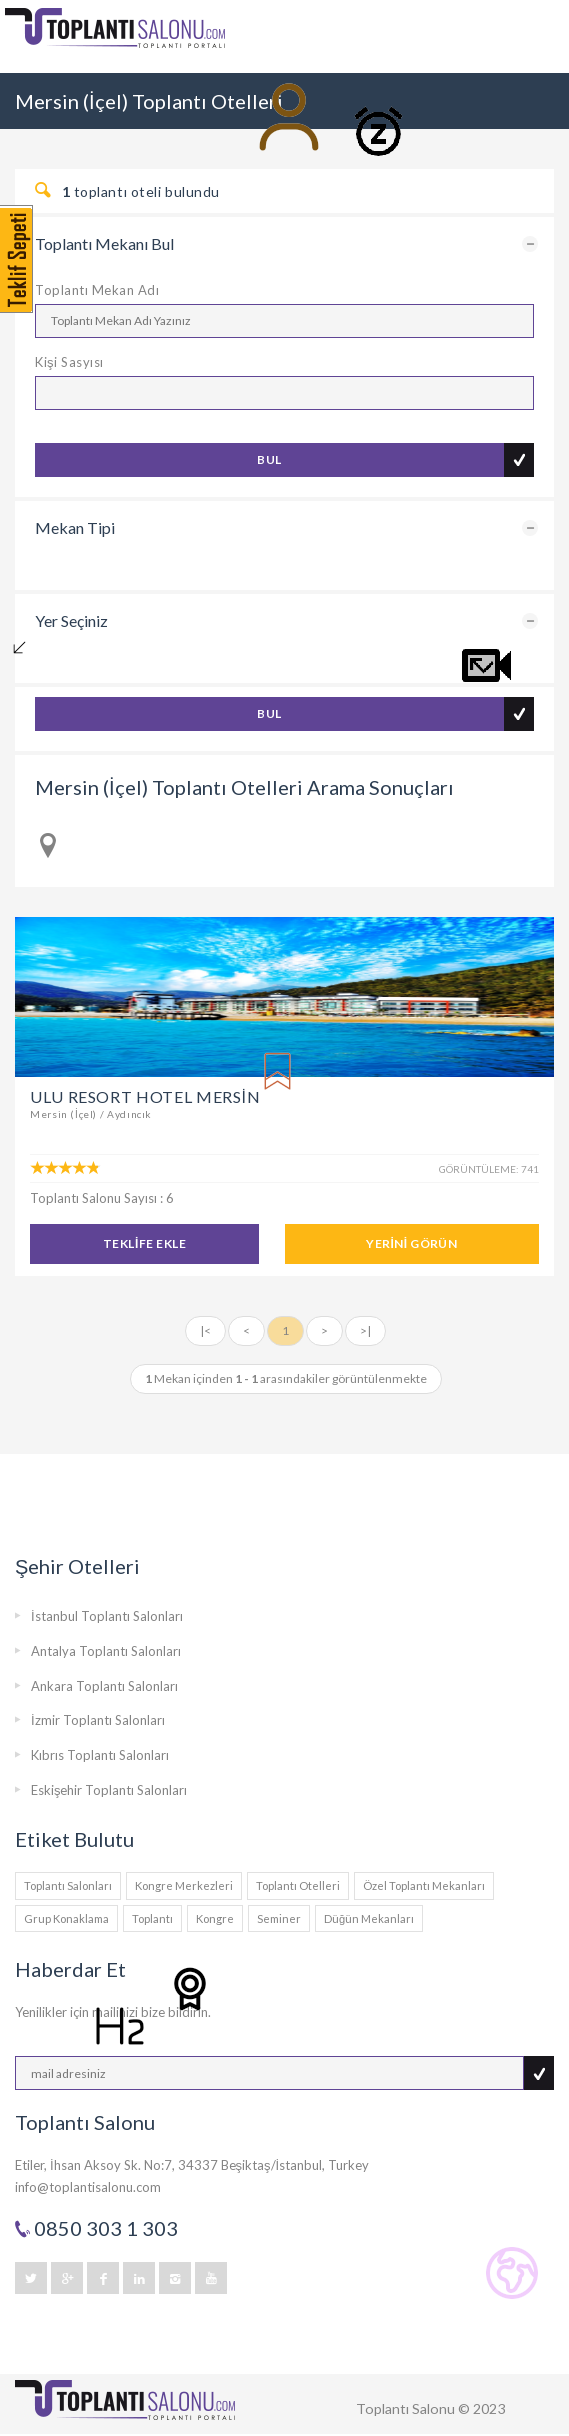 Image resolution: width=569 pixels, height=2436 pixels. Describe the element at coordinates (120, 2026) in the screenshot. I see `format text as heading level 2` at that location.